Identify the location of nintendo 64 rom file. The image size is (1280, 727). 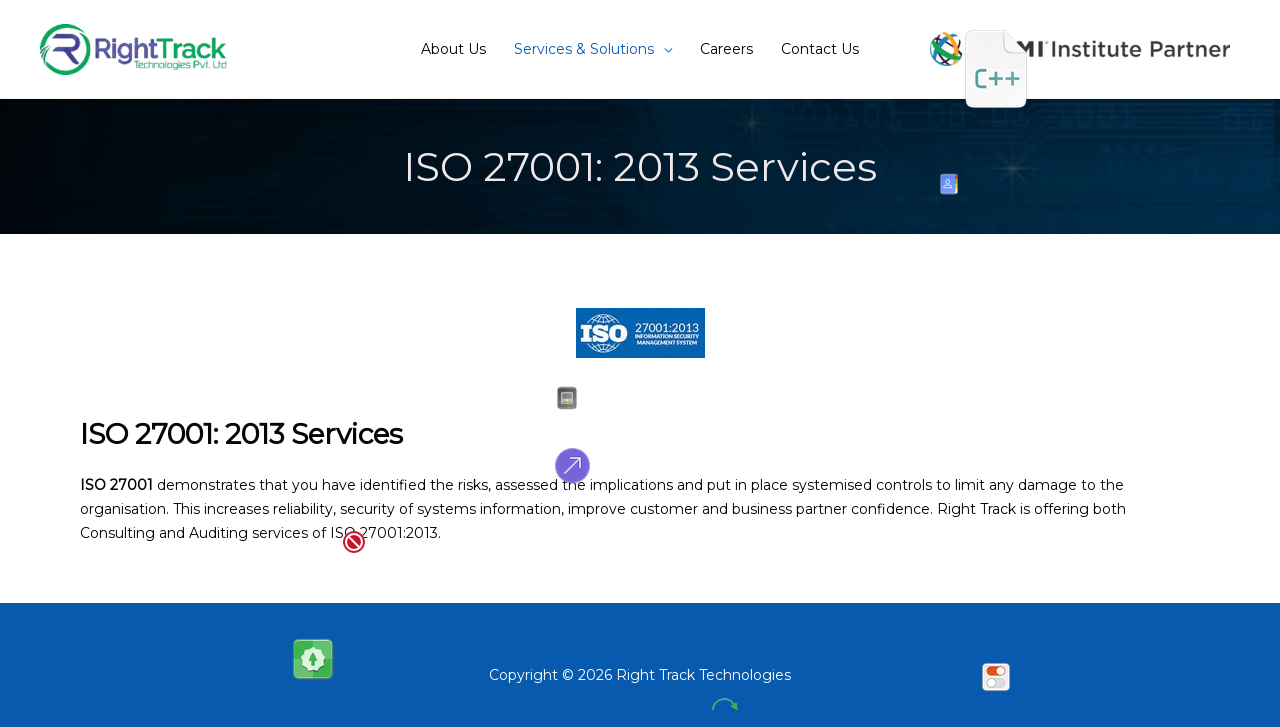
(567, 398).